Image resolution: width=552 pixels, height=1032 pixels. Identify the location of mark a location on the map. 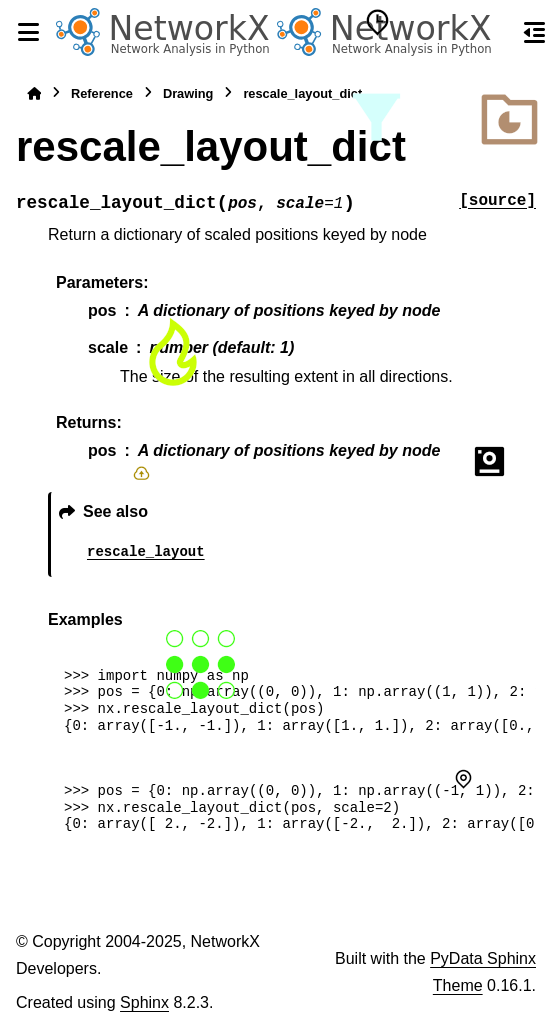
(463, 778).